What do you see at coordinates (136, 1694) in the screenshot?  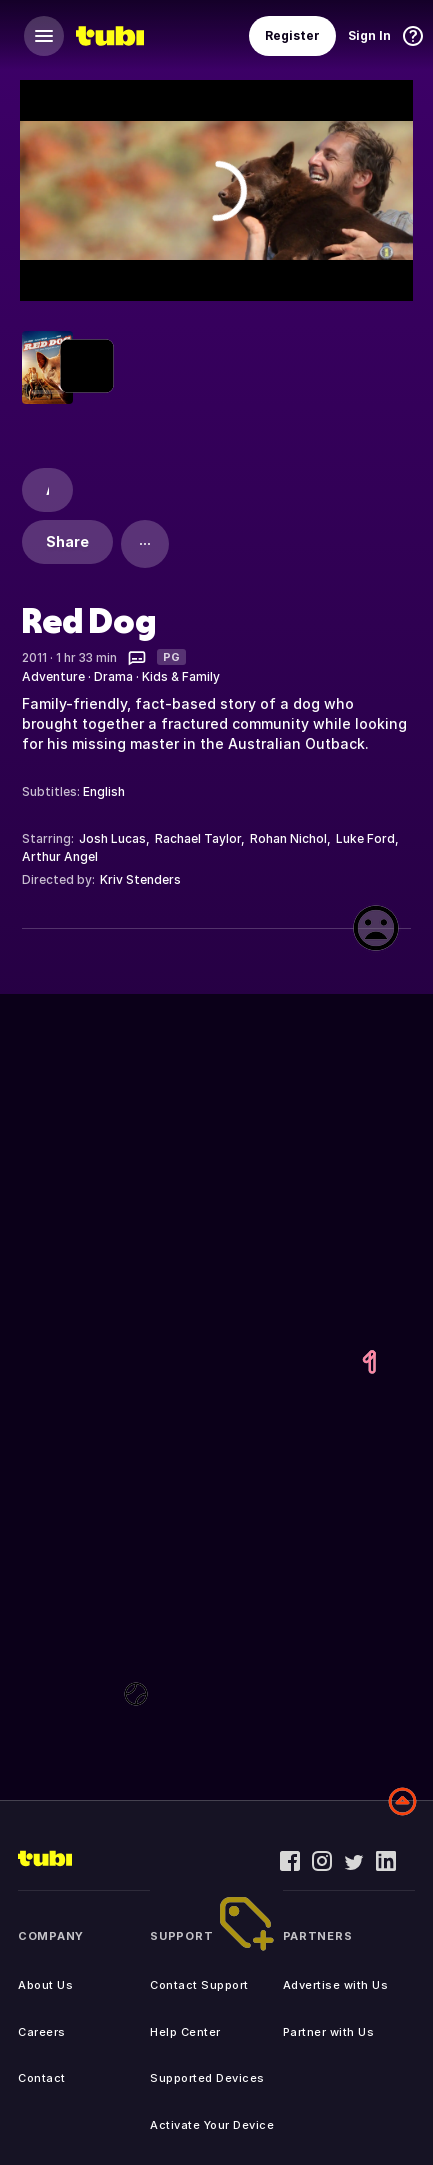 I see `view tennis or sports-related content` at bounding box center [136, 1694].